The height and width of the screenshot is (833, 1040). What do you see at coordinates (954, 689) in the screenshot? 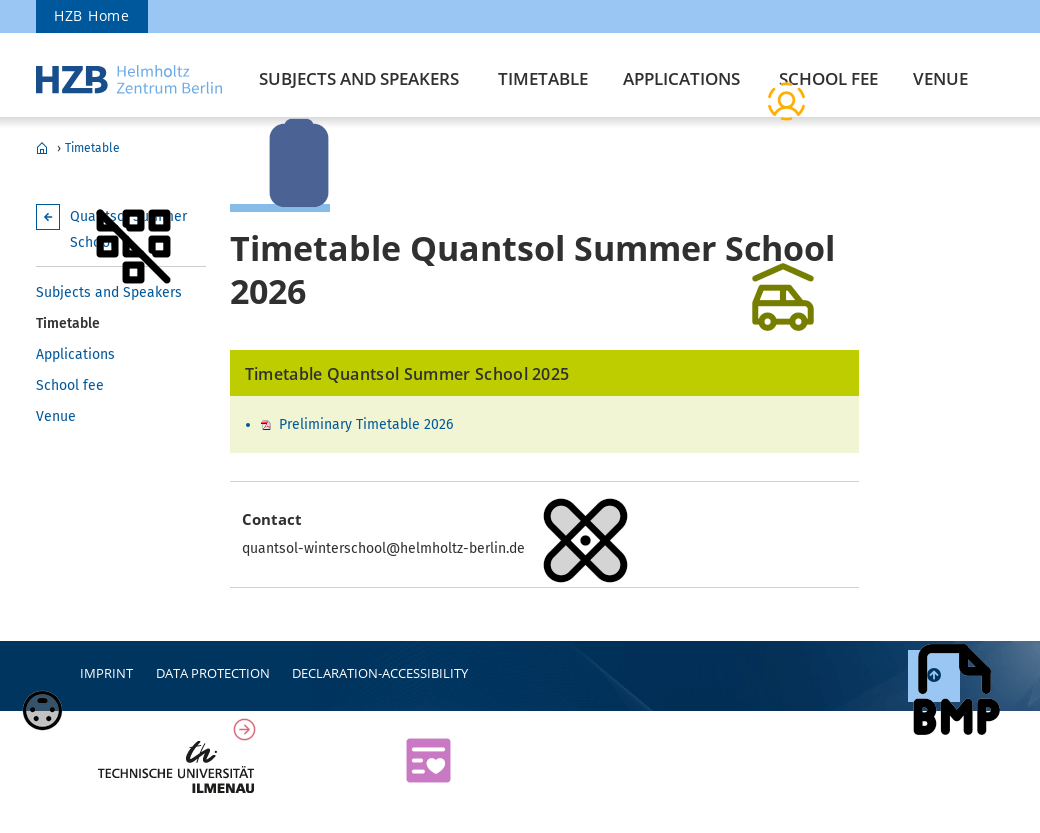
I see `indicates a BMP image file type` at bounding box center [954, 689].